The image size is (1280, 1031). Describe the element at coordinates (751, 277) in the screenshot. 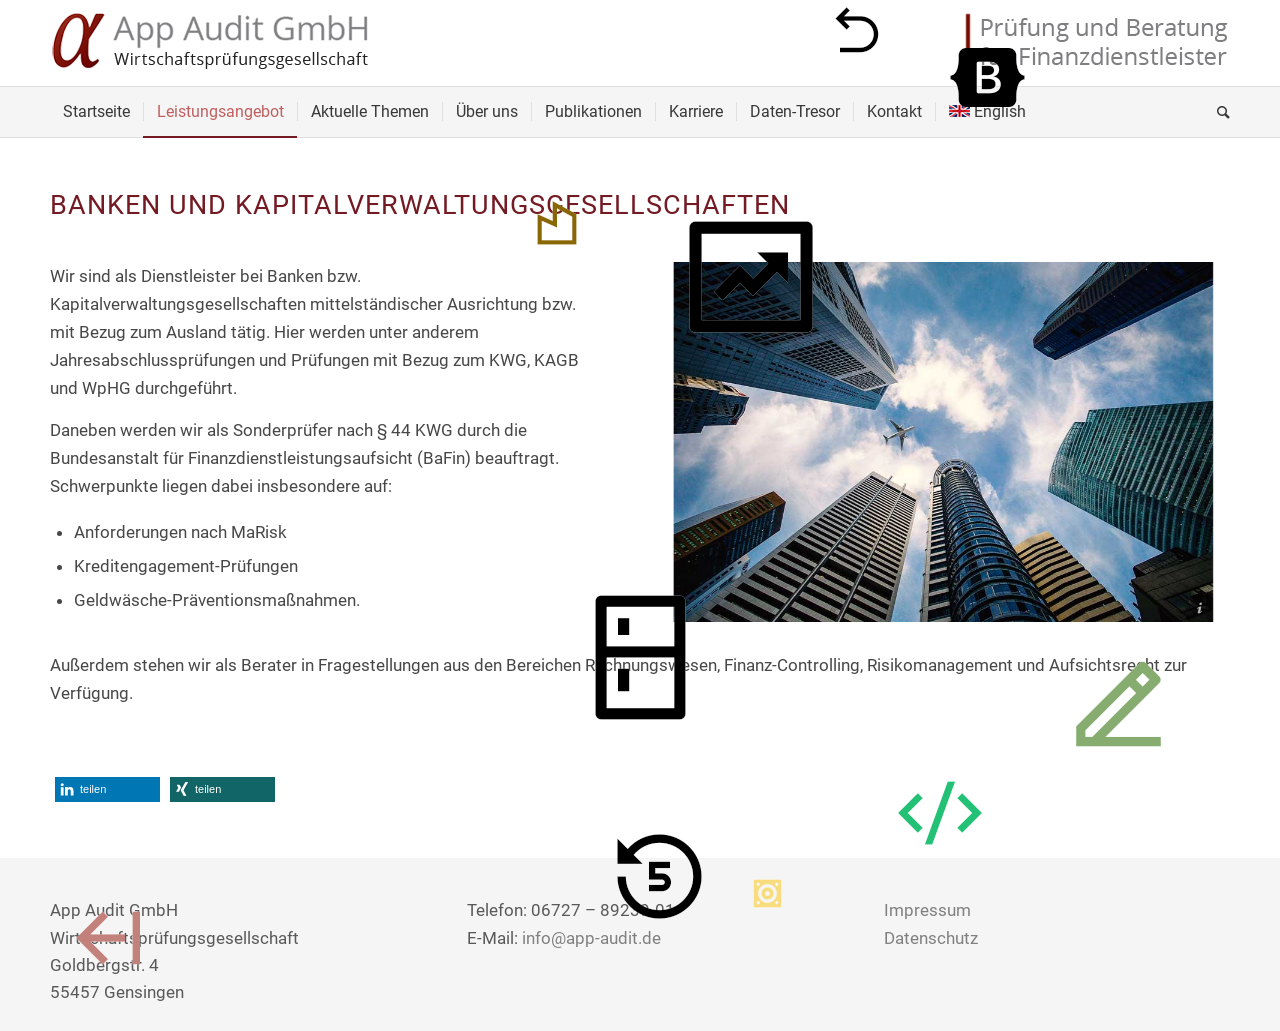

I see `view financial growth or investment performance` at that location.